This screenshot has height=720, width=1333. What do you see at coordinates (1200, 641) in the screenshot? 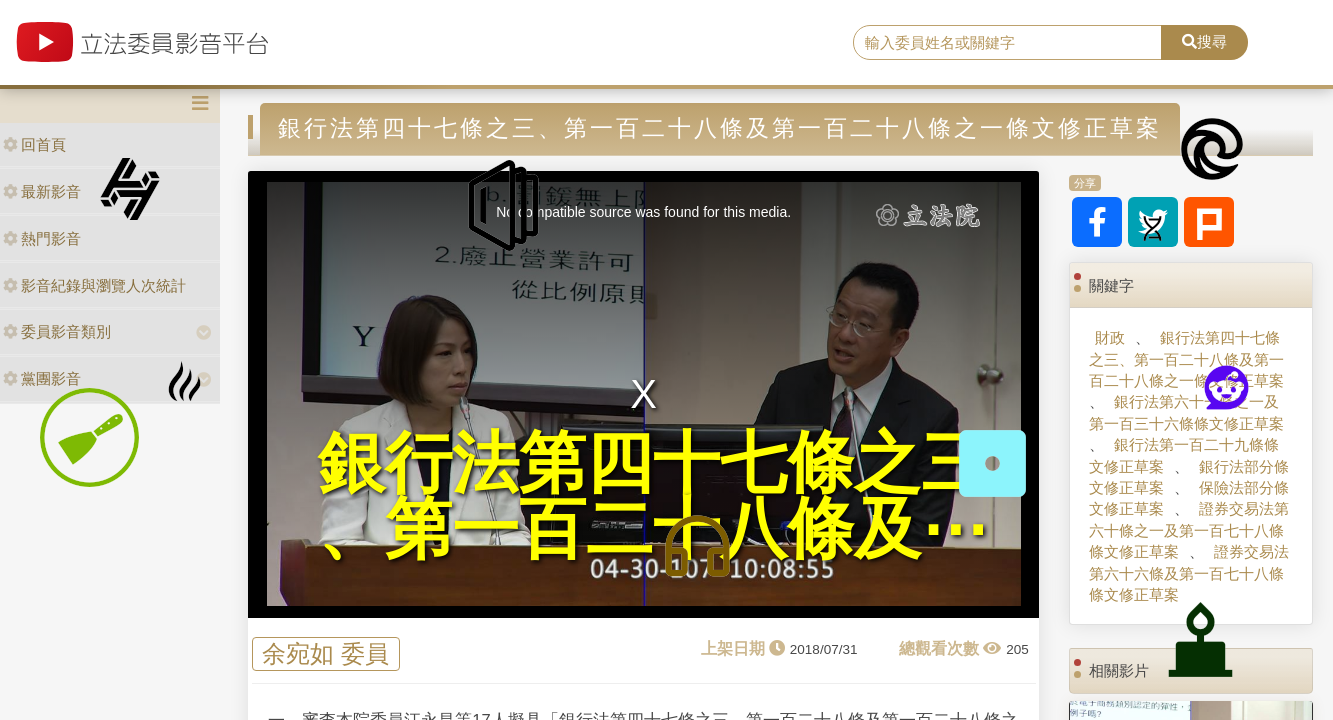
I see `access candle or ambient lighting mode` at bounding box center [1200, 641].